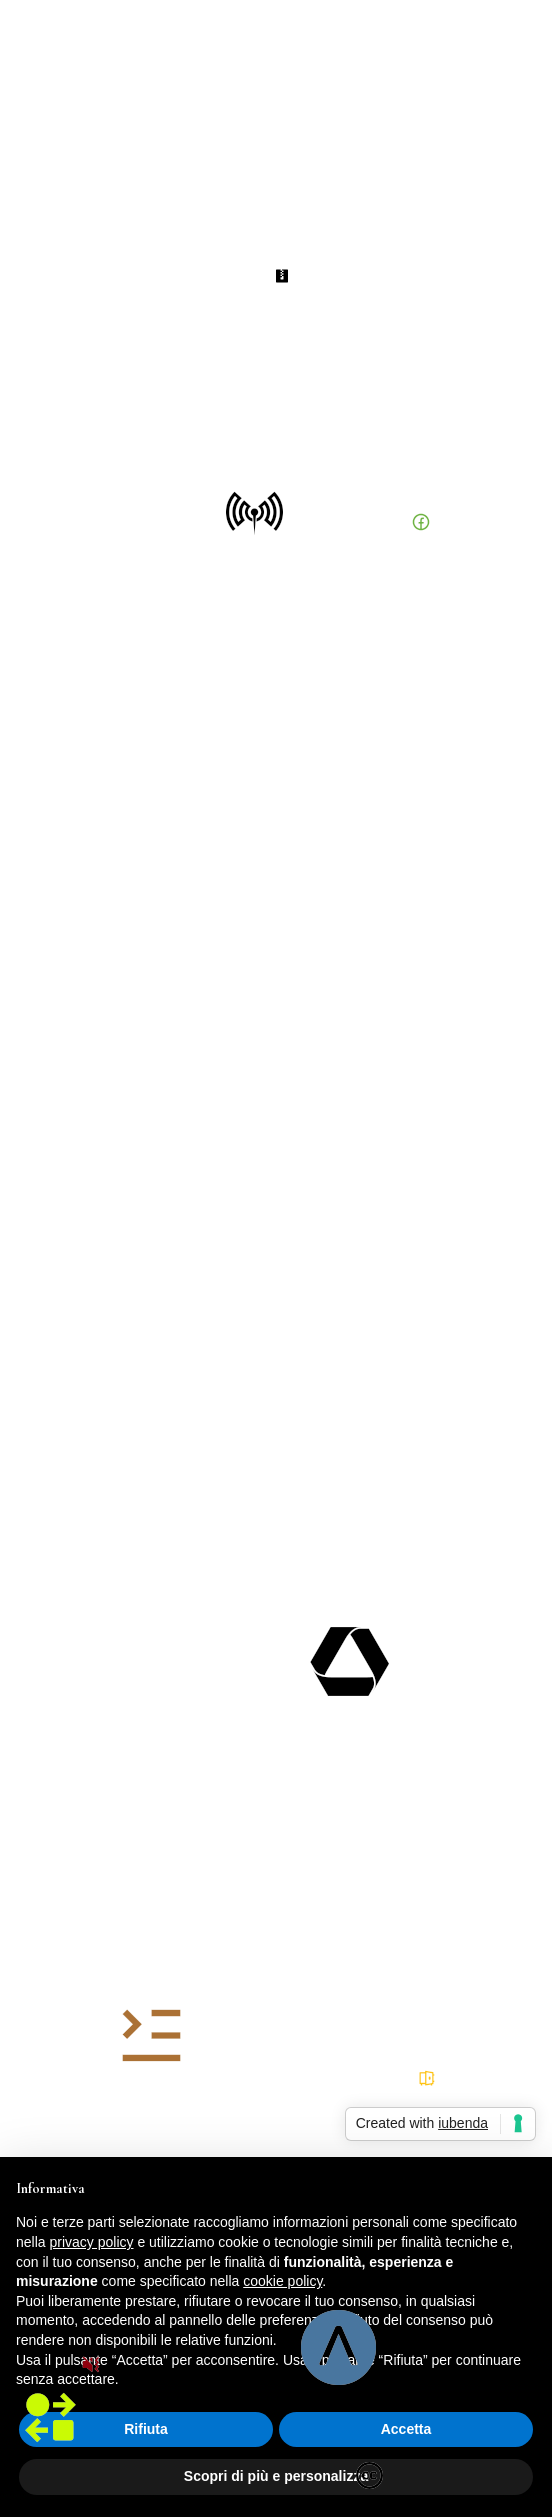  I want to click on open the lydia mobile payment app, so click(338, 2347).